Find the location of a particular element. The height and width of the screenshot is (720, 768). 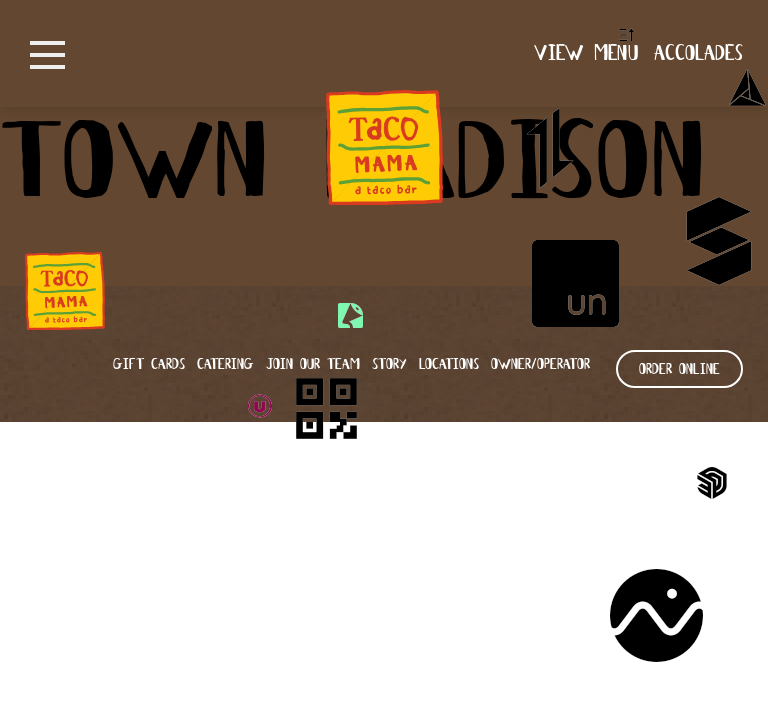

open SketchUp 3D modeling application is located at coordinates (712, 483).